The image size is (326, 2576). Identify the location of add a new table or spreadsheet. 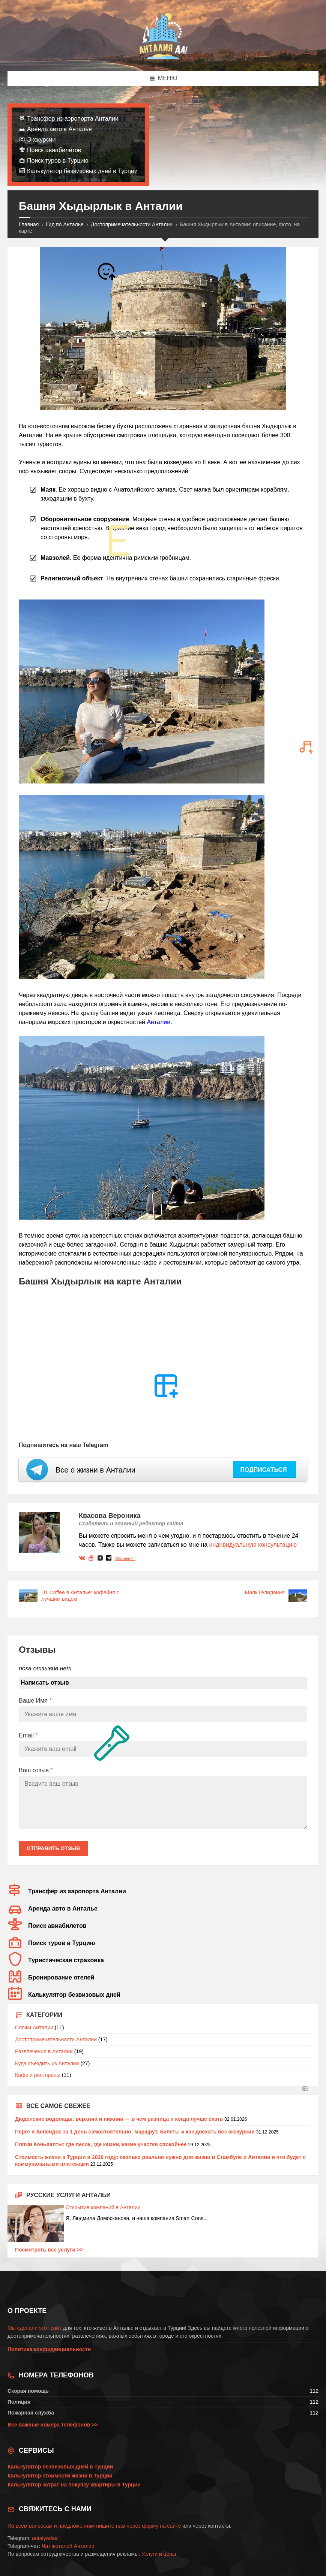
(166, 1386).